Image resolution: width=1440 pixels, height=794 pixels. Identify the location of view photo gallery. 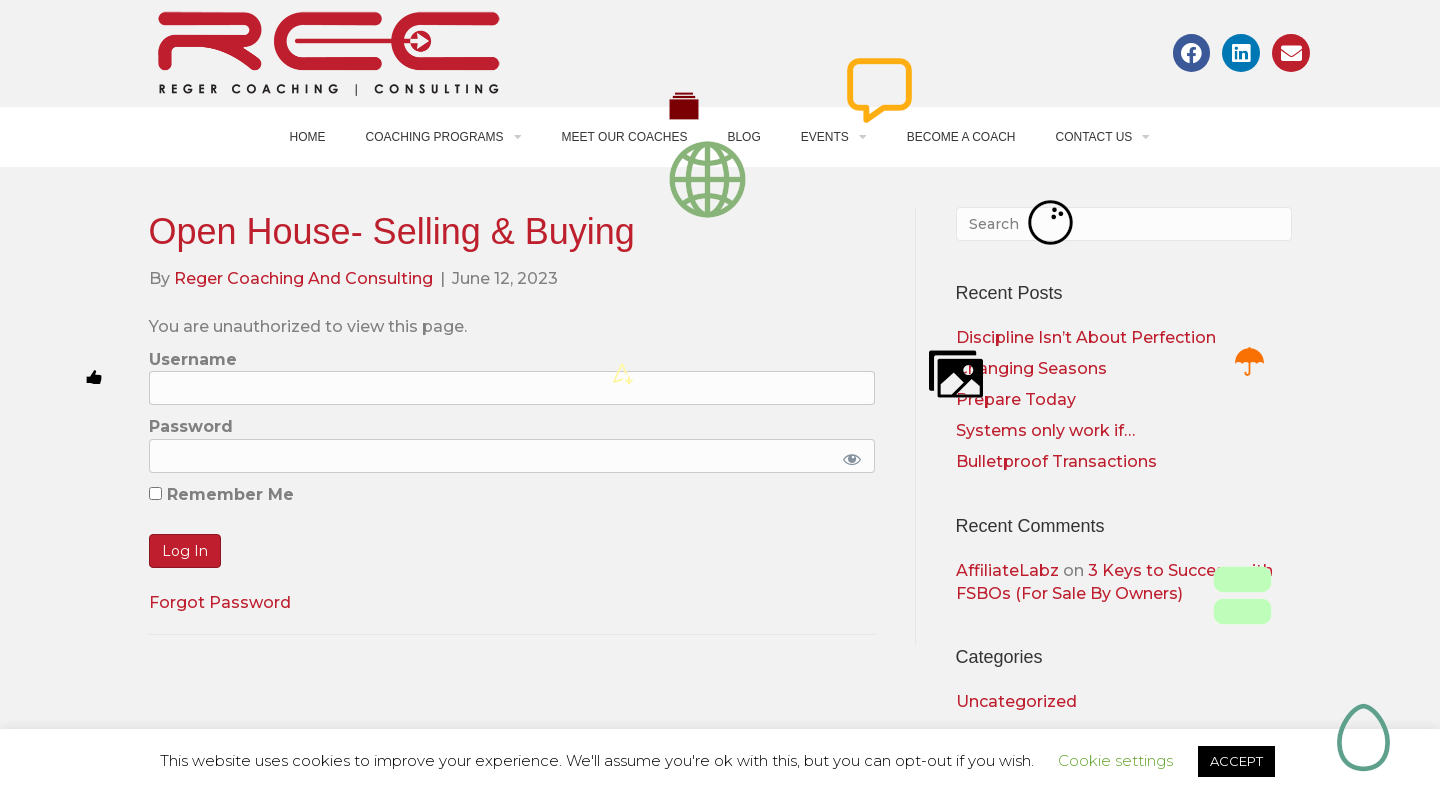
(956, 374).